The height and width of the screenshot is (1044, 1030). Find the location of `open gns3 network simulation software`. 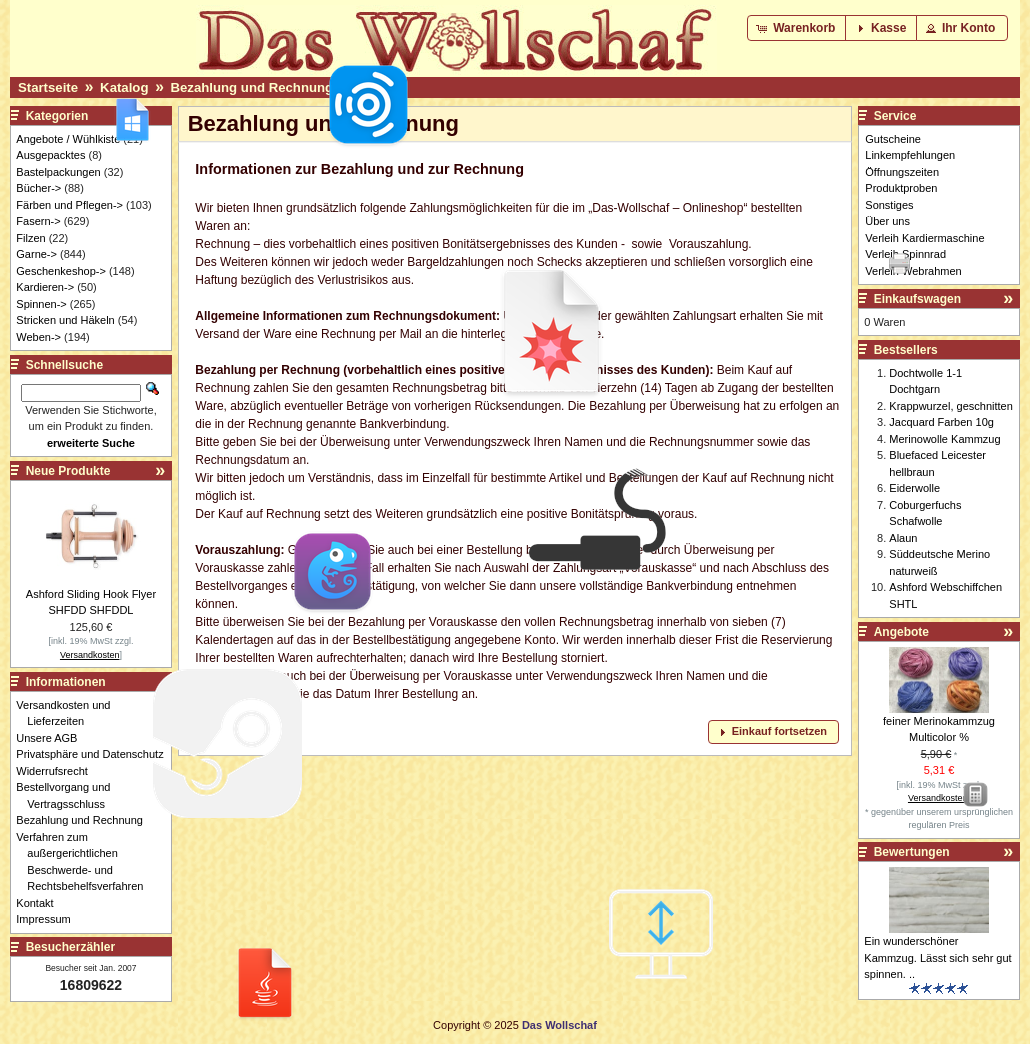

open gns3 network simulation software is located at coordinates (332, 571).